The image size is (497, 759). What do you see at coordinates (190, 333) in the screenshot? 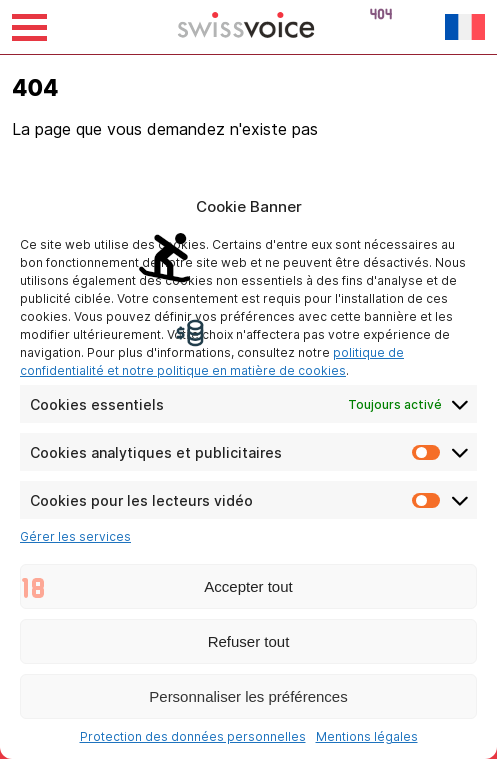
I see `view business plan or financial overview` at bounding box center [190, 333].